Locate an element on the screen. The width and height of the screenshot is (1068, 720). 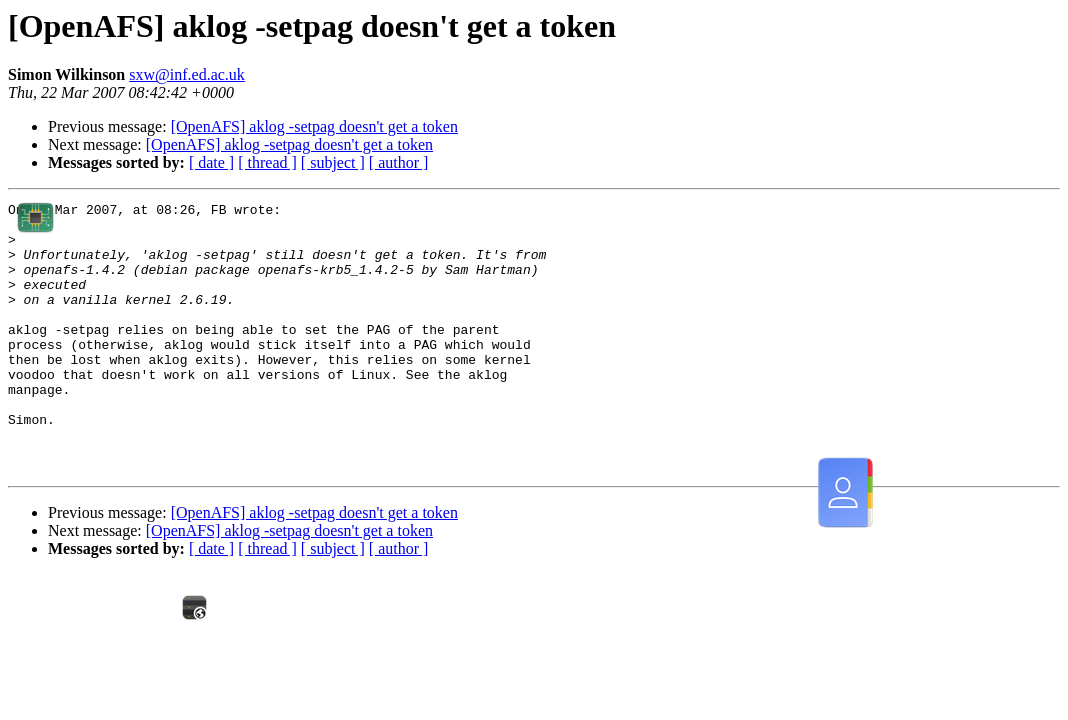
open the address book app is located at coordinates (845, 492).